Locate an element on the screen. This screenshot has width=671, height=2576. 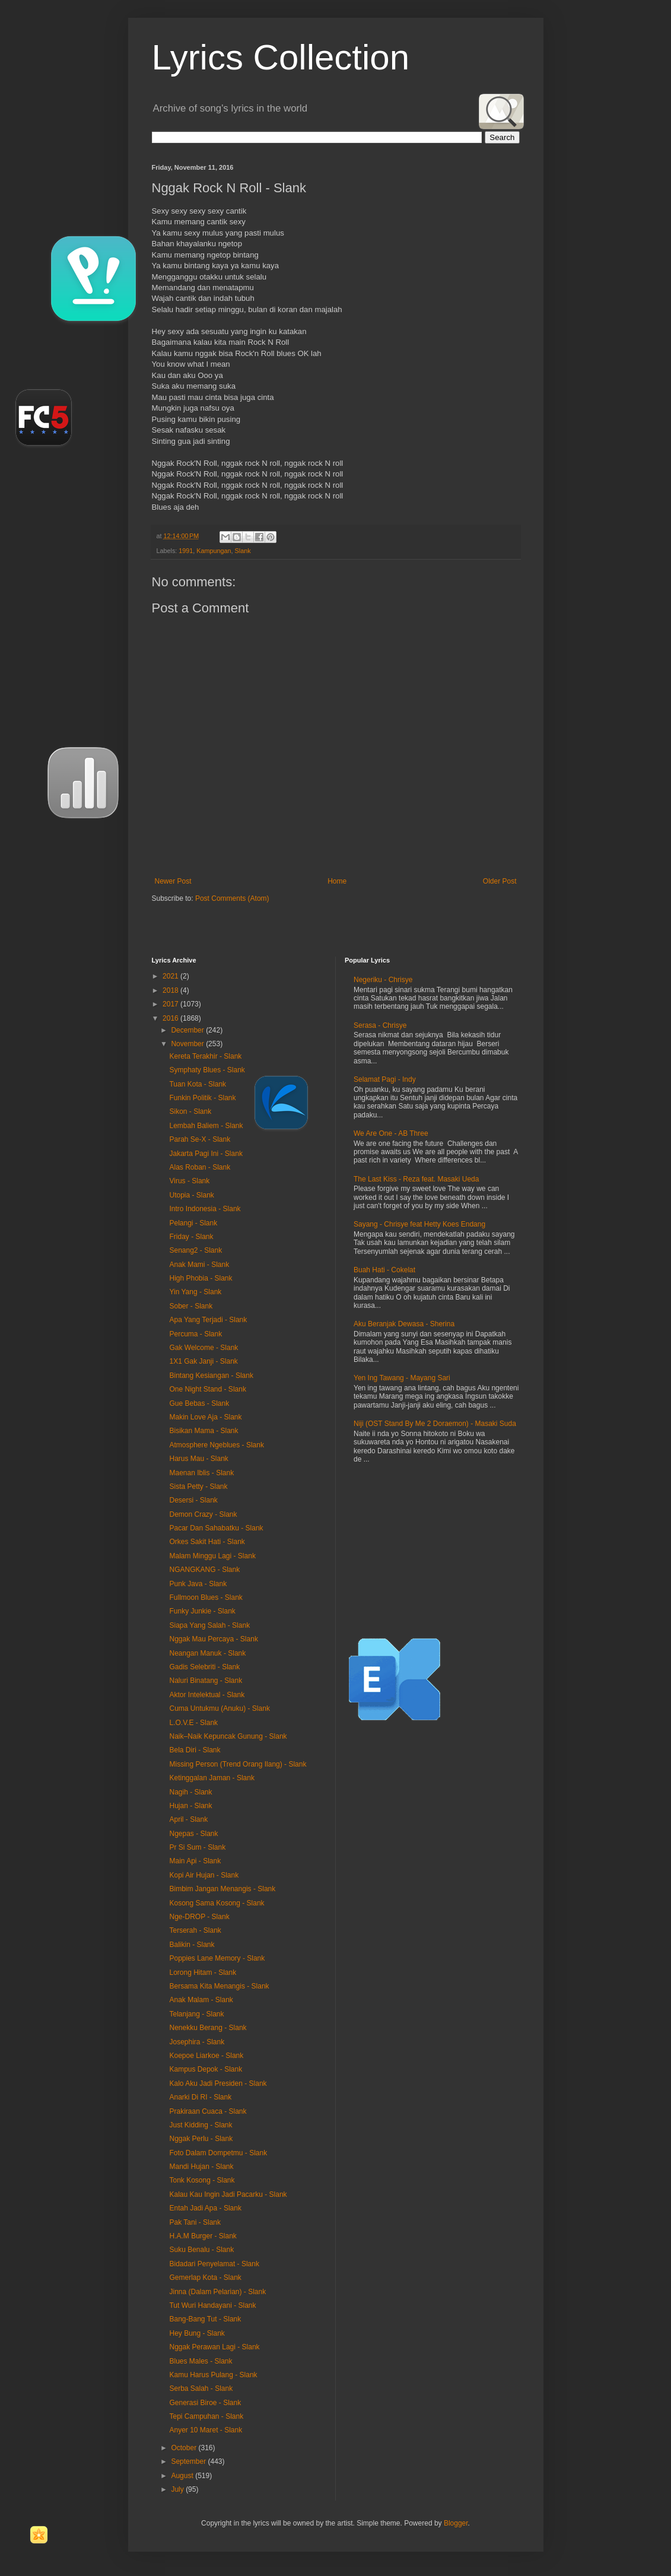
launch Pop!_OS application is located at coordinates (93, 278).